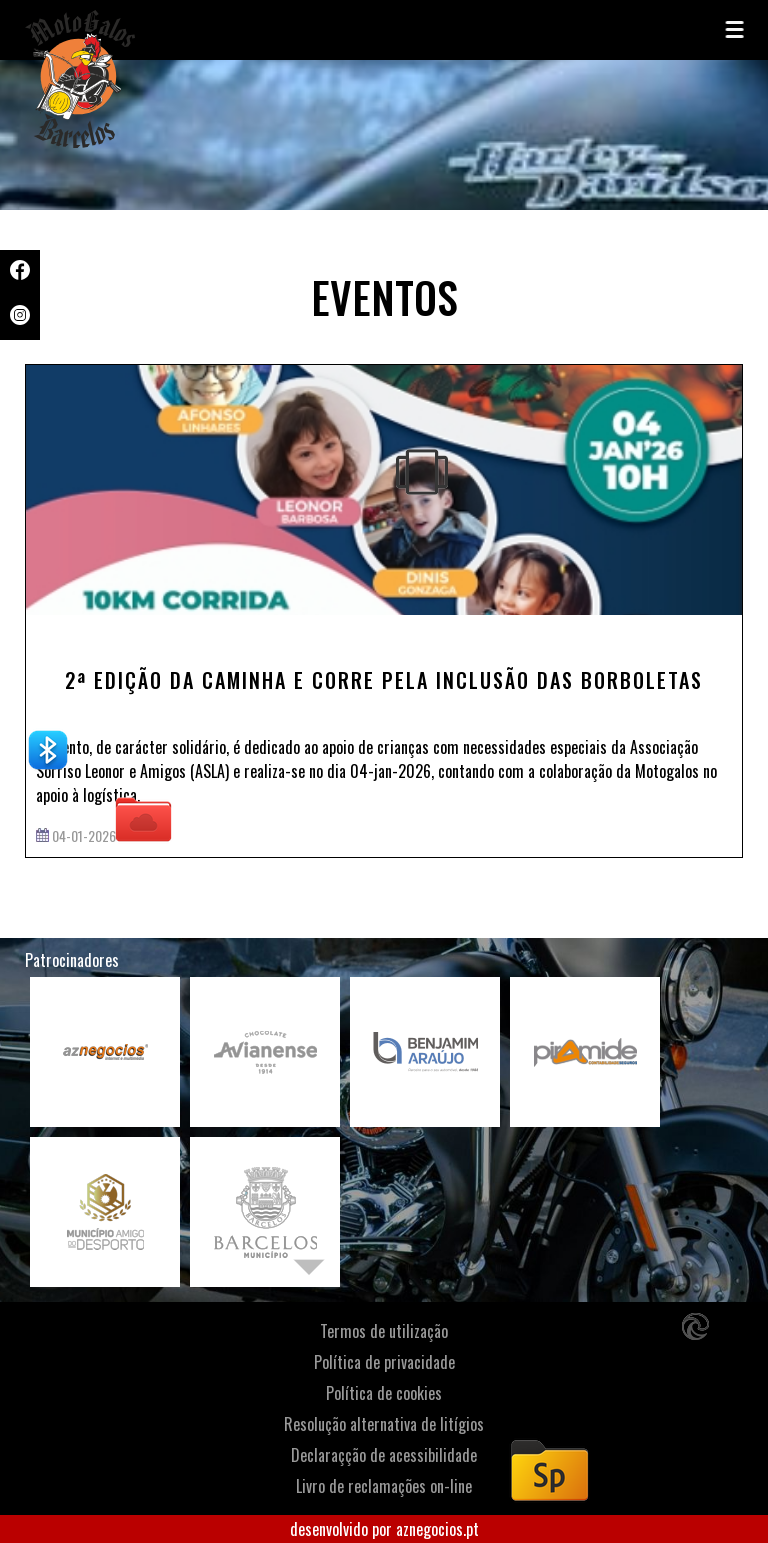 Image resolution: width=768 pixels, height=1543 pixels. Describe the element at coordinates (549, 1472) in the screenshot. I see `open folder containing adobe spark projects` at that location.